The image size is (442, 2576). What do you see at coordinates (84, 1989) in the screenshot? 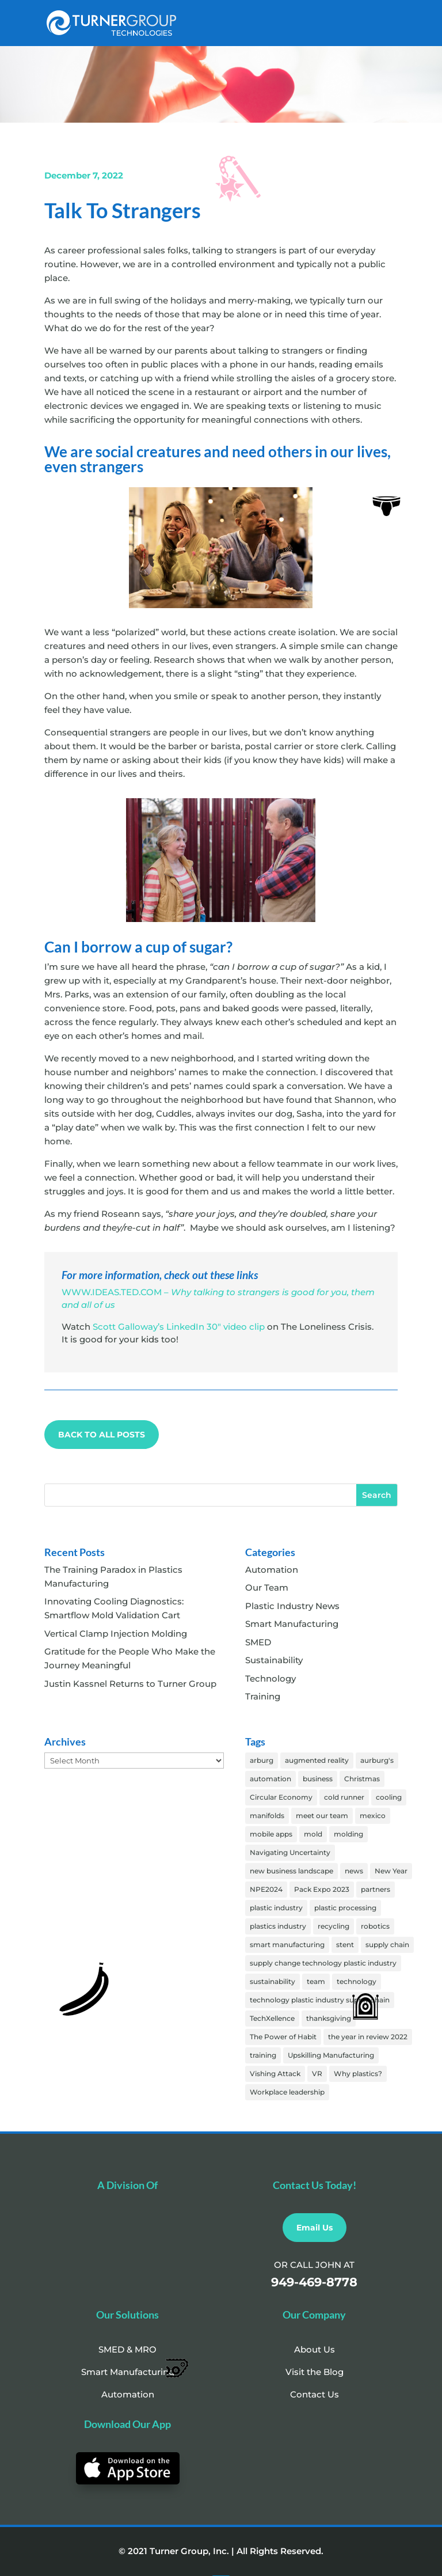
I see `indicates banana or tropical fruit category` at bounding box center [84, 1989].